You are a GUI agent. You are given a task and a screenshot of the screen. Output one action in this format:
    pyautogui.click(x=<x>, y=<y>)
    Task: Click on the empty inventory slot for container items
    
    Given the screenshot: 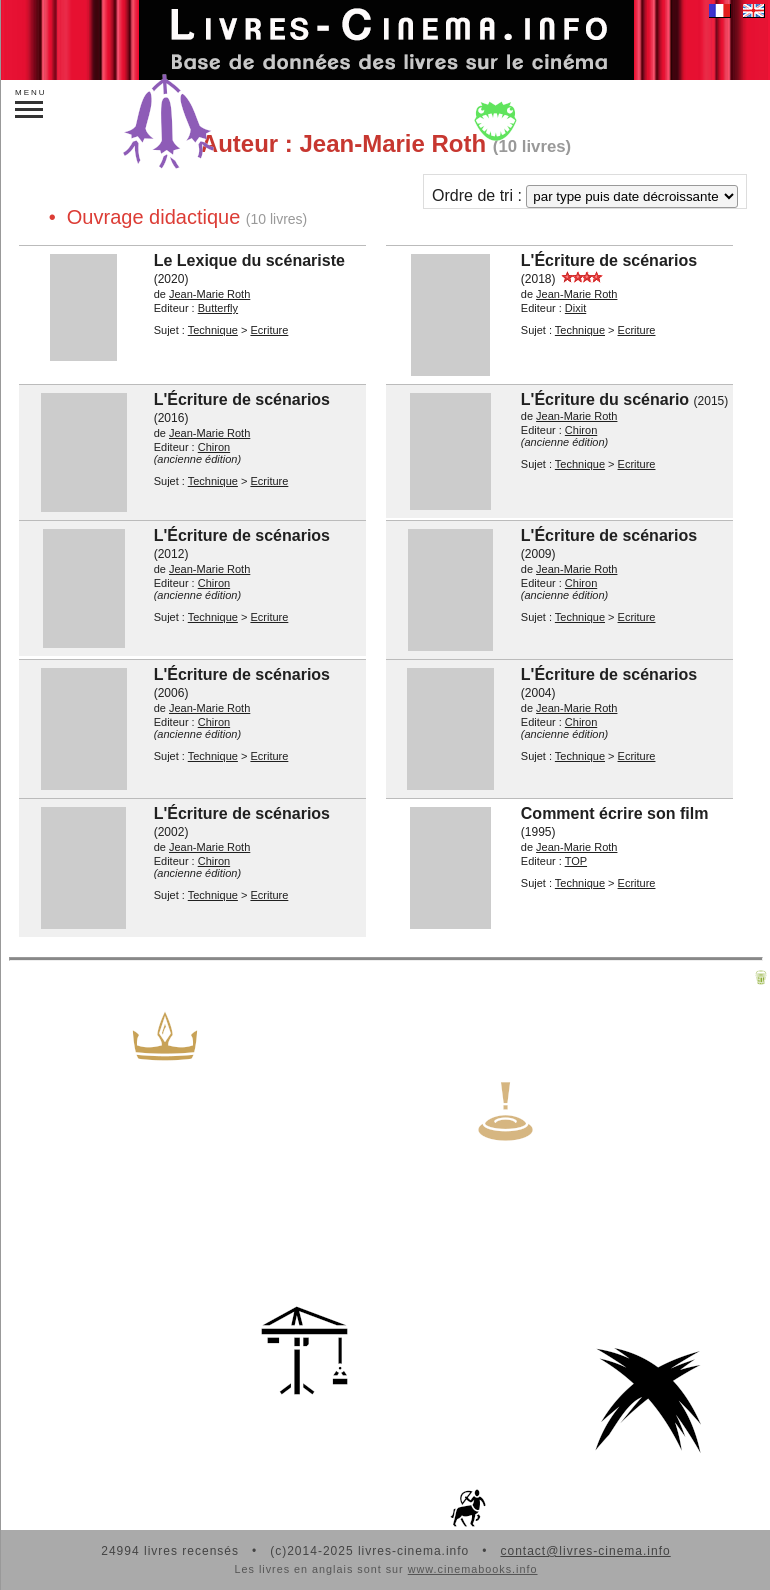 What is the action you would take?
    pyautogui.click(x=761, y=977)
    